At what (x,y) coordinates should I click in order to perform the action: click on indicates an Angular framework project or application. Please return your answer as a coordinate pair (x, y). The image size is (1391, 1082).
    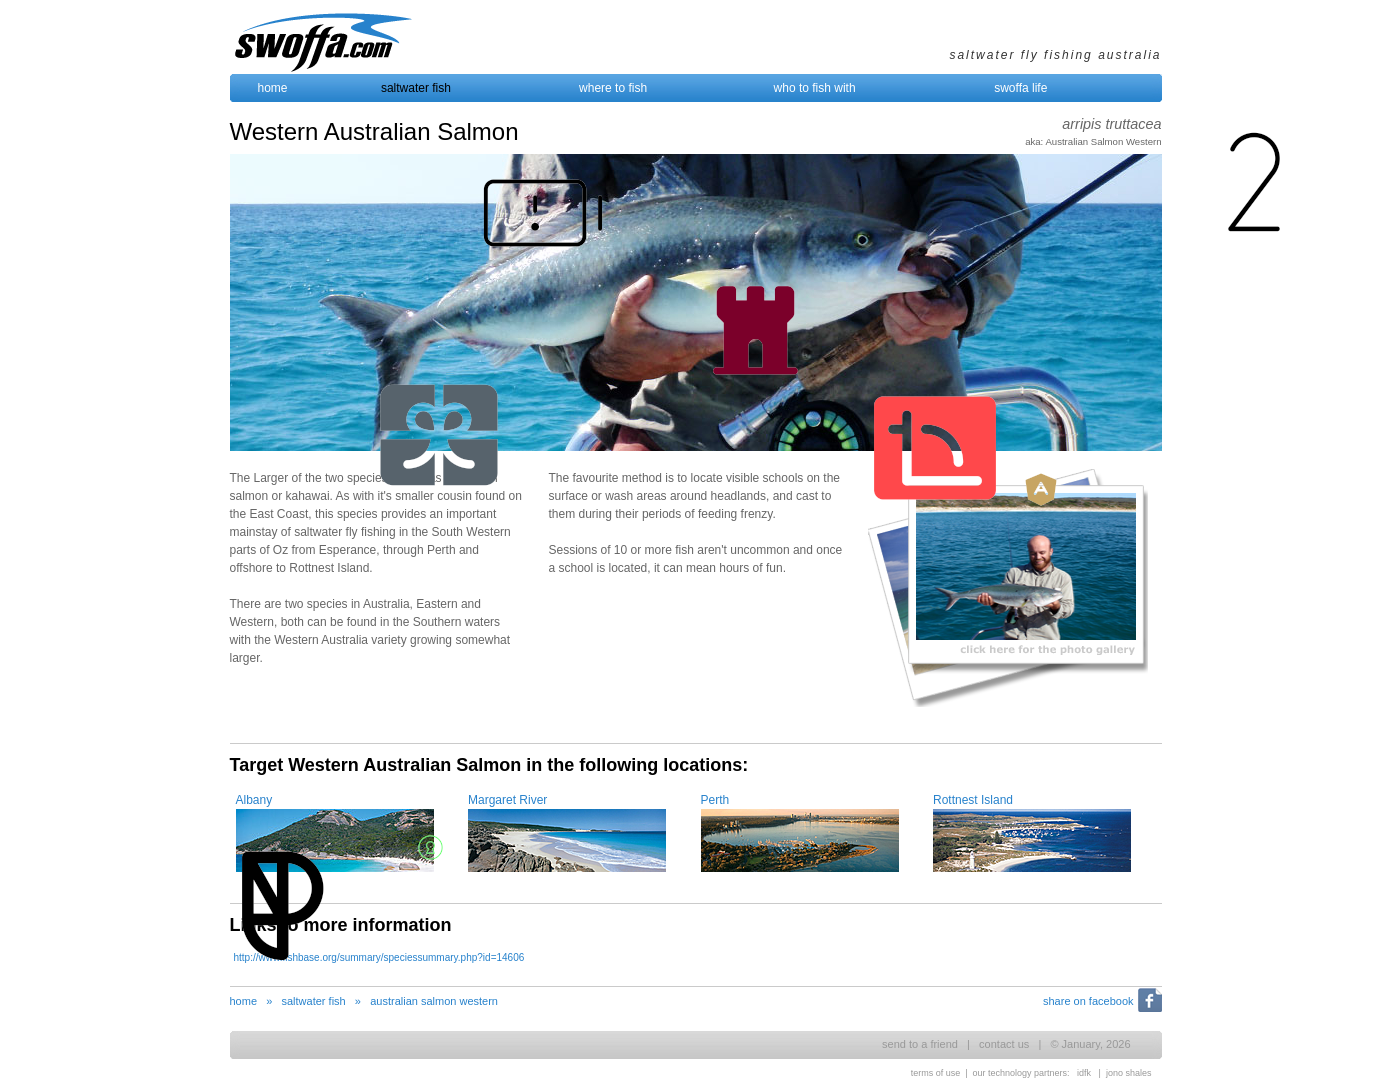
    Looking at the image, I should click on (1041, 489).